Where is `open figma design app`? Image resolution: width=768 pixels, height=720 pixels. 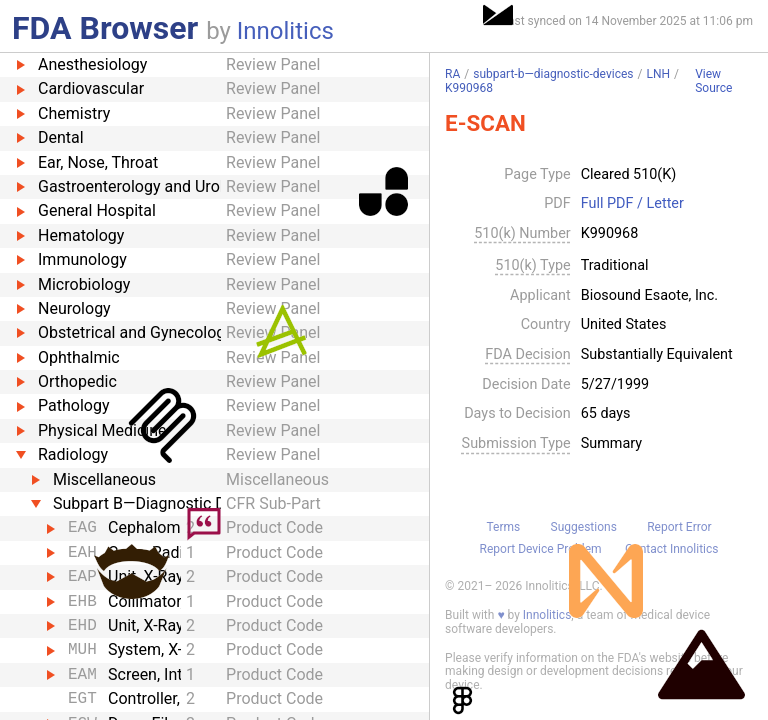 open figma design app is located at coordinates (462, 700).